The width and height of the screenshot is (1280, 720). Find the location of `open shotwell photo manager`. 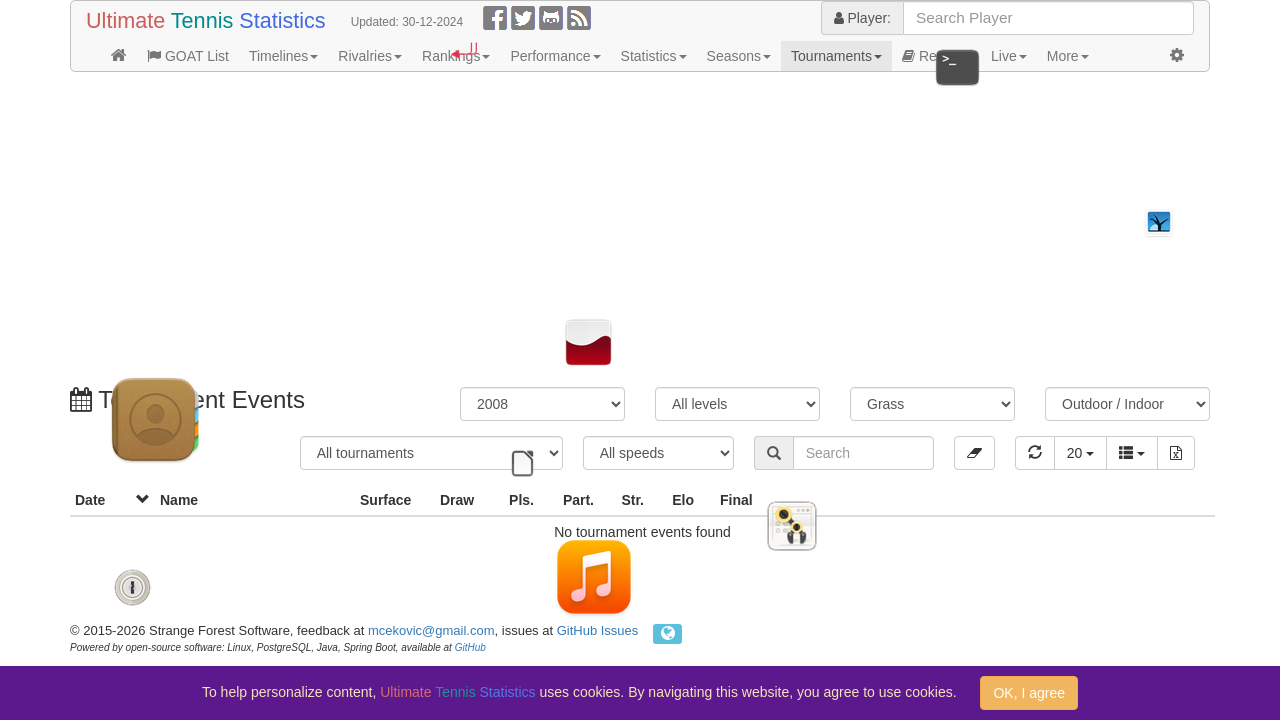

open shotwell photo manager is located at coordinates (1159, 223).